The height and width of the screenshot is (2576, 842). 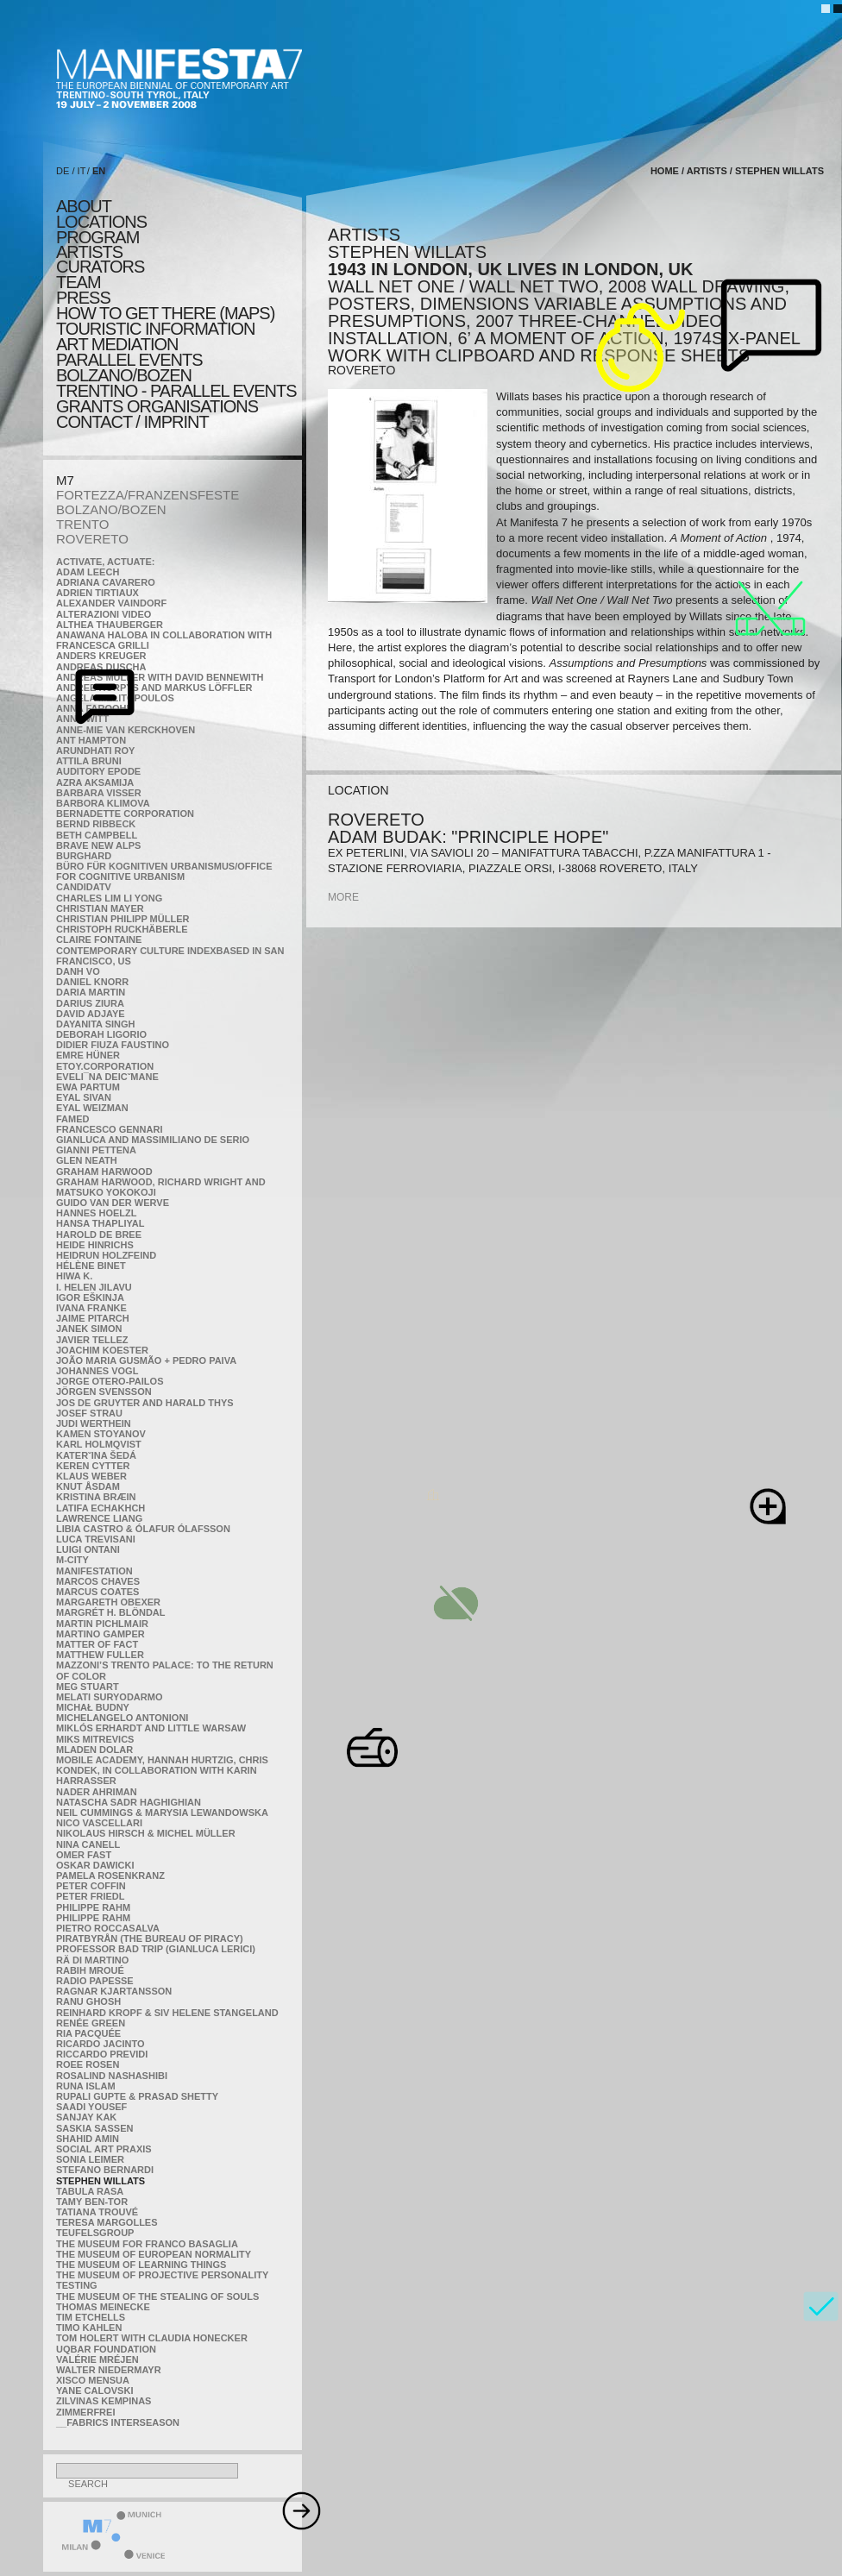 What do you see at coordinates (301, 2510) in the screenshot?
I see `proceed to the next step` at bounding box center [301, 2510].